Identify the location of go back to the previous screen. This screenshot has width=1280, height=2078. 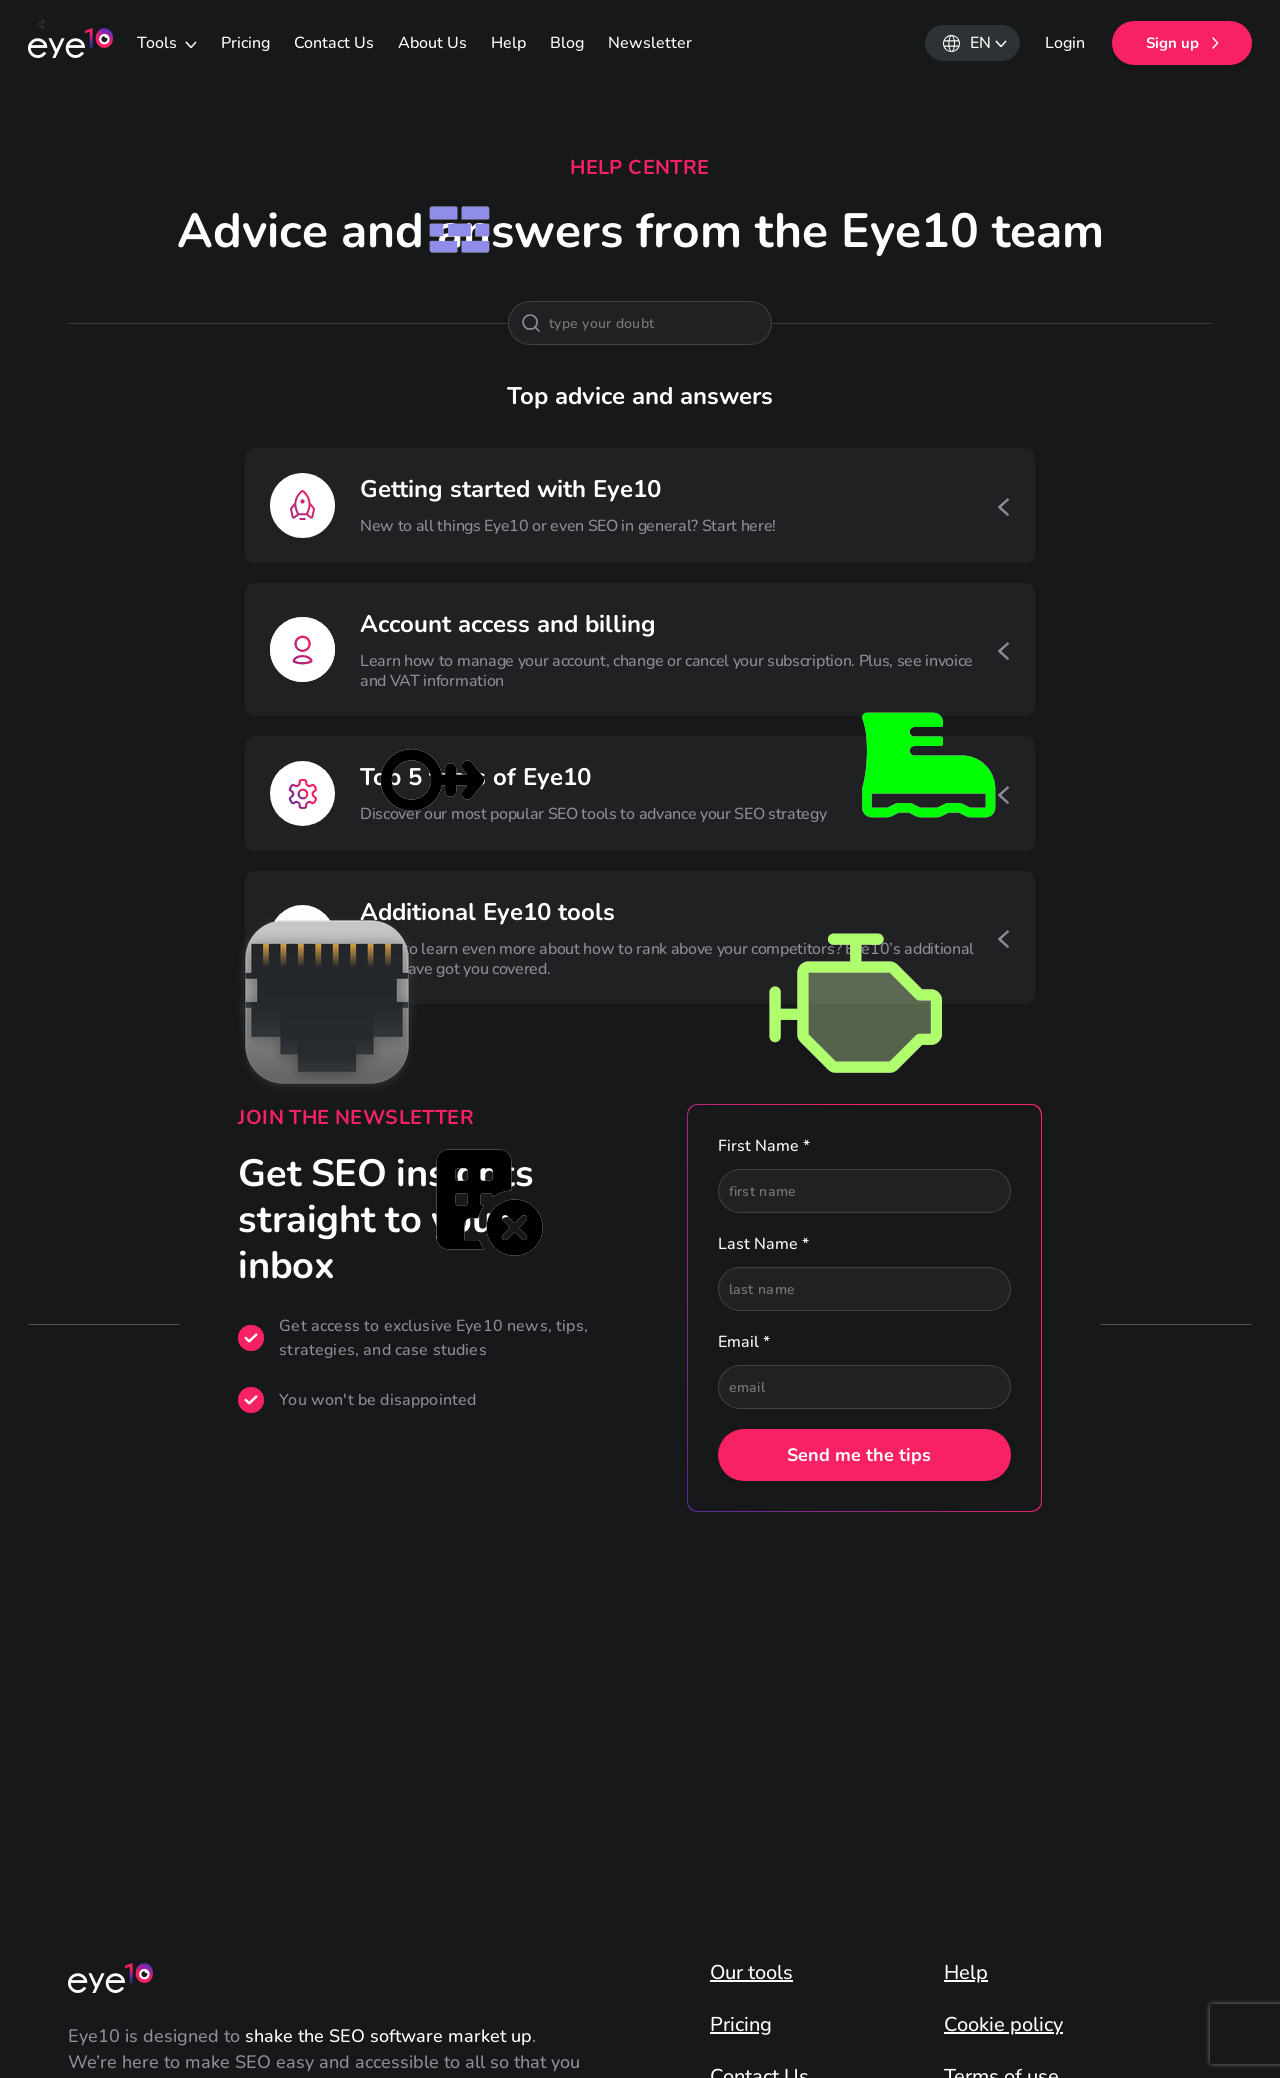
(41, 24).